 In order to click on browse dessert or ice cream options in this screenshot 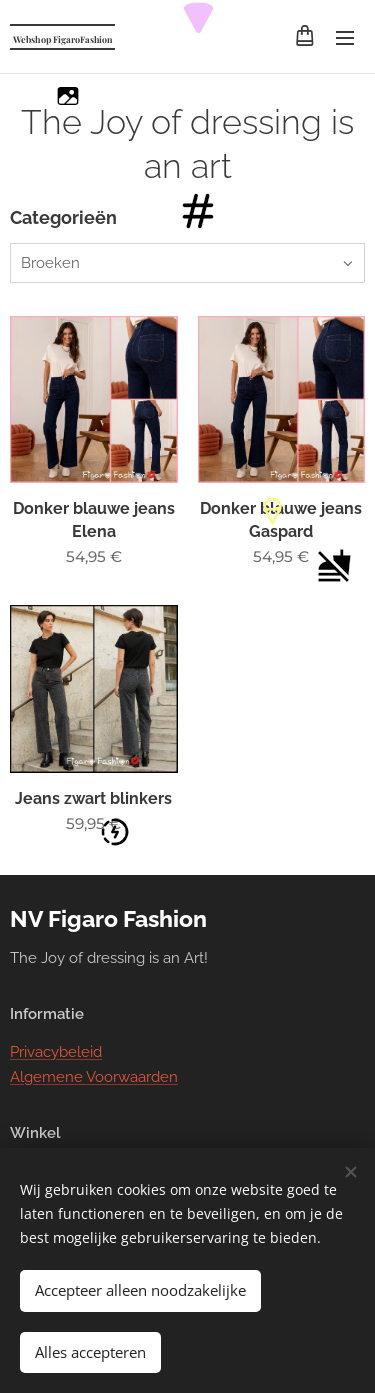, I will do `click(272, 510)`.